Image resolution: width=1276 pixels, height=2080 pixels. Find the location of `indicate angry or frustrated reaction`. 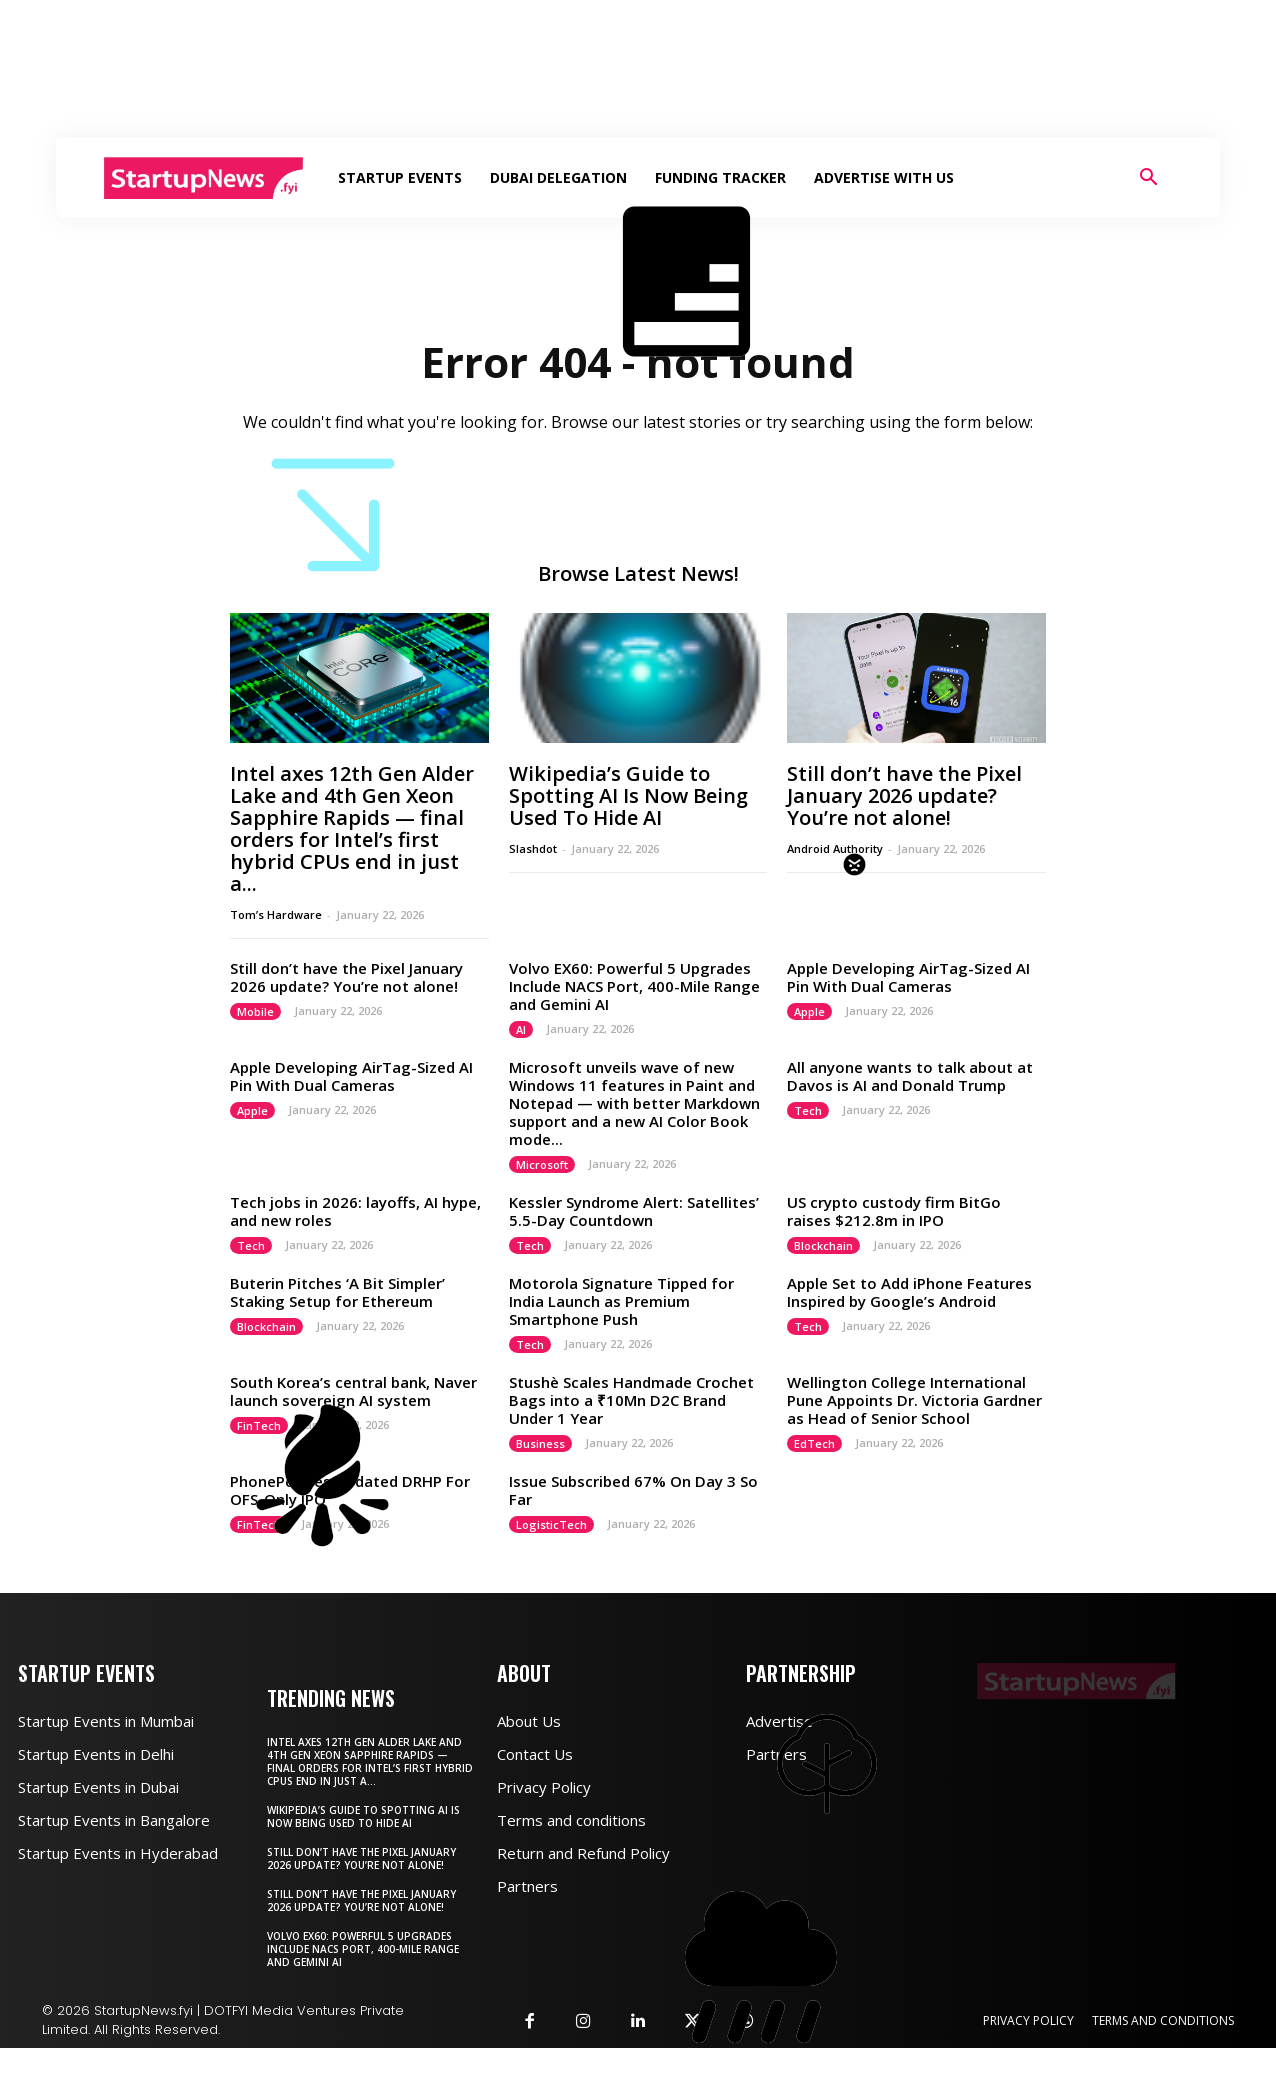

indicate angry or frustrated reaction is located at coordinates (854, 864).